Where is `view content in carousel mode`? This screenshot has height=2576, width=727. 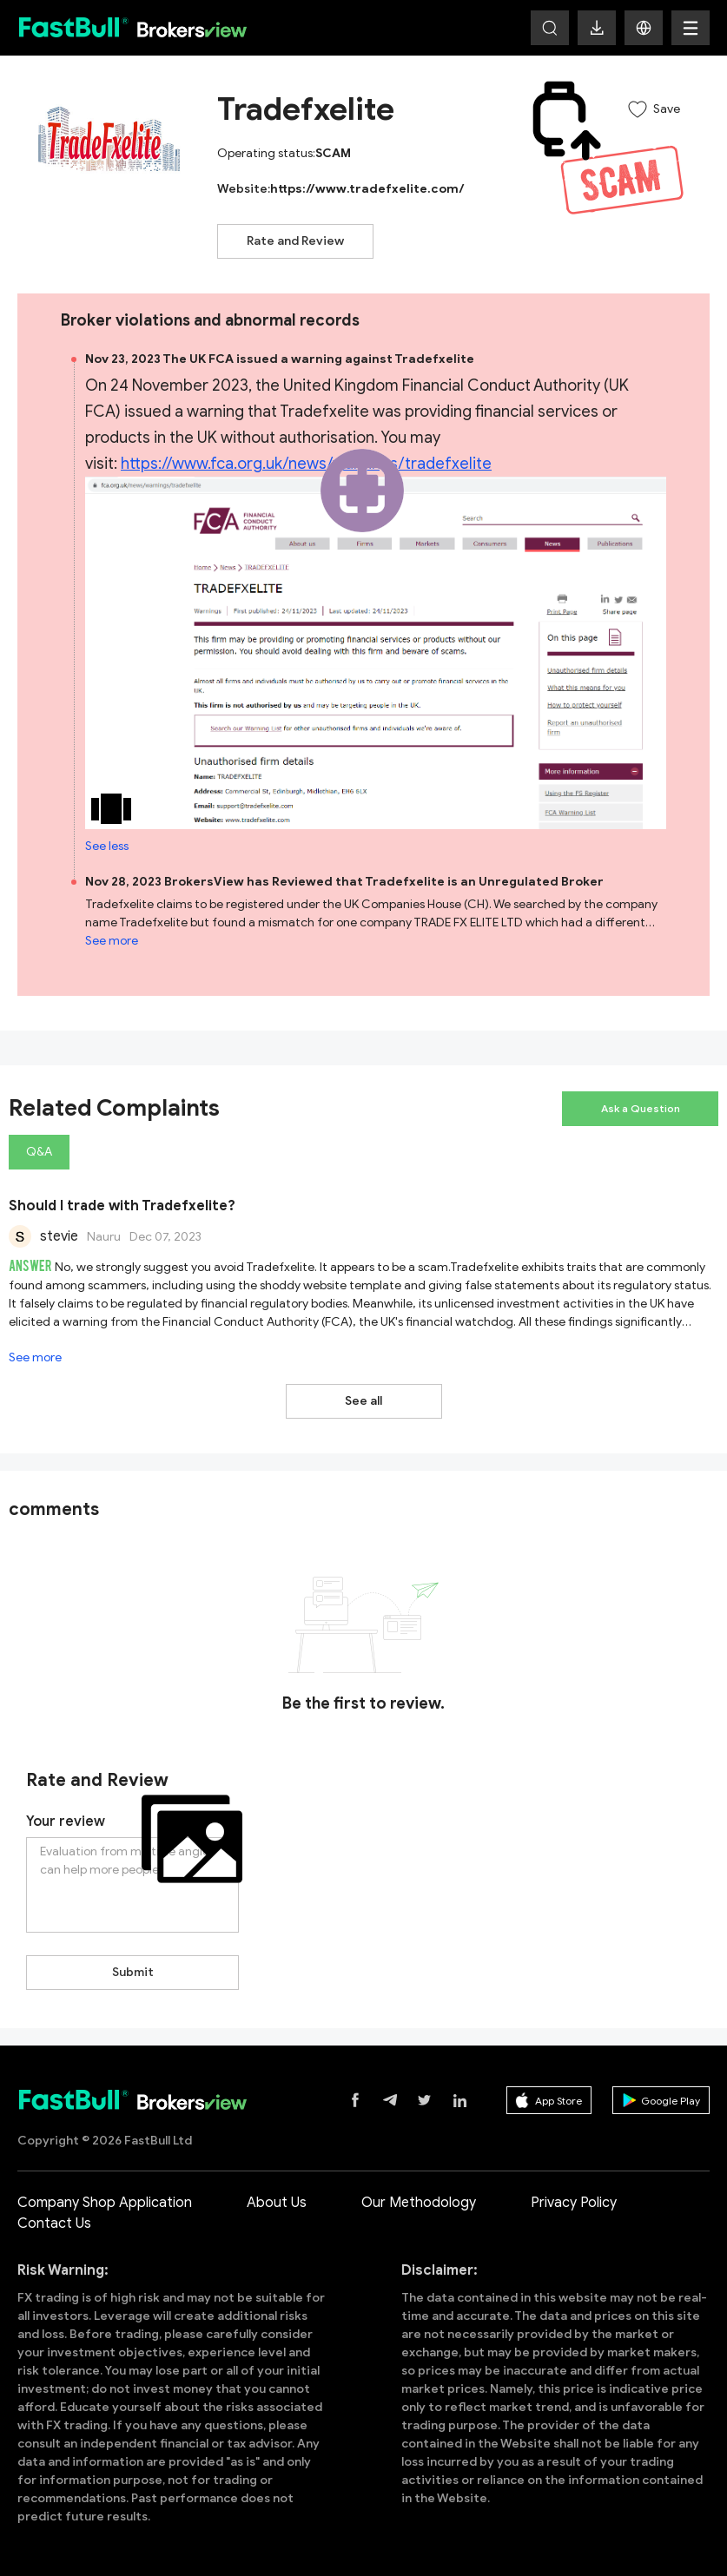
view content in carousel mode is located at coordinates (111, 810).